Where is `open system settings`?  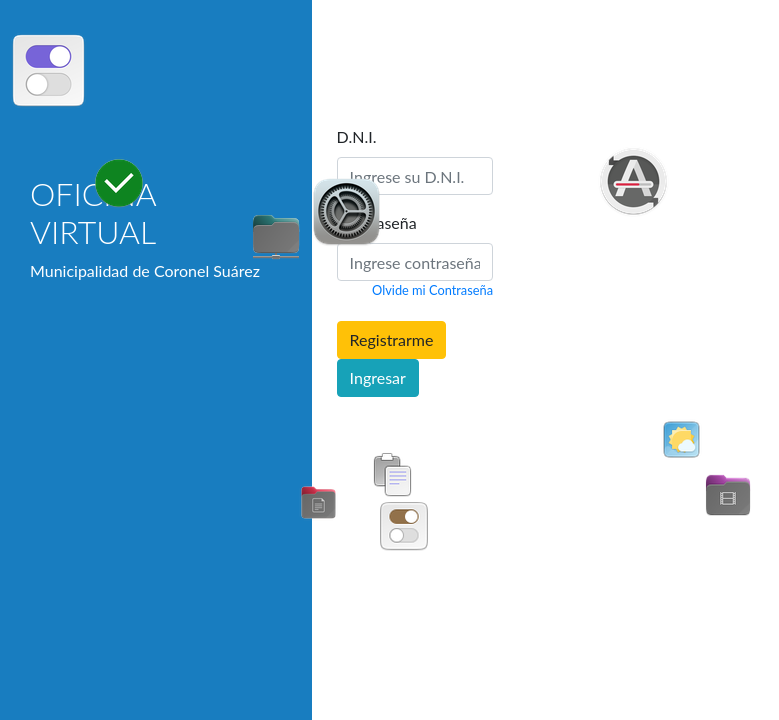
open system settings is located at coordinates (346, 211).